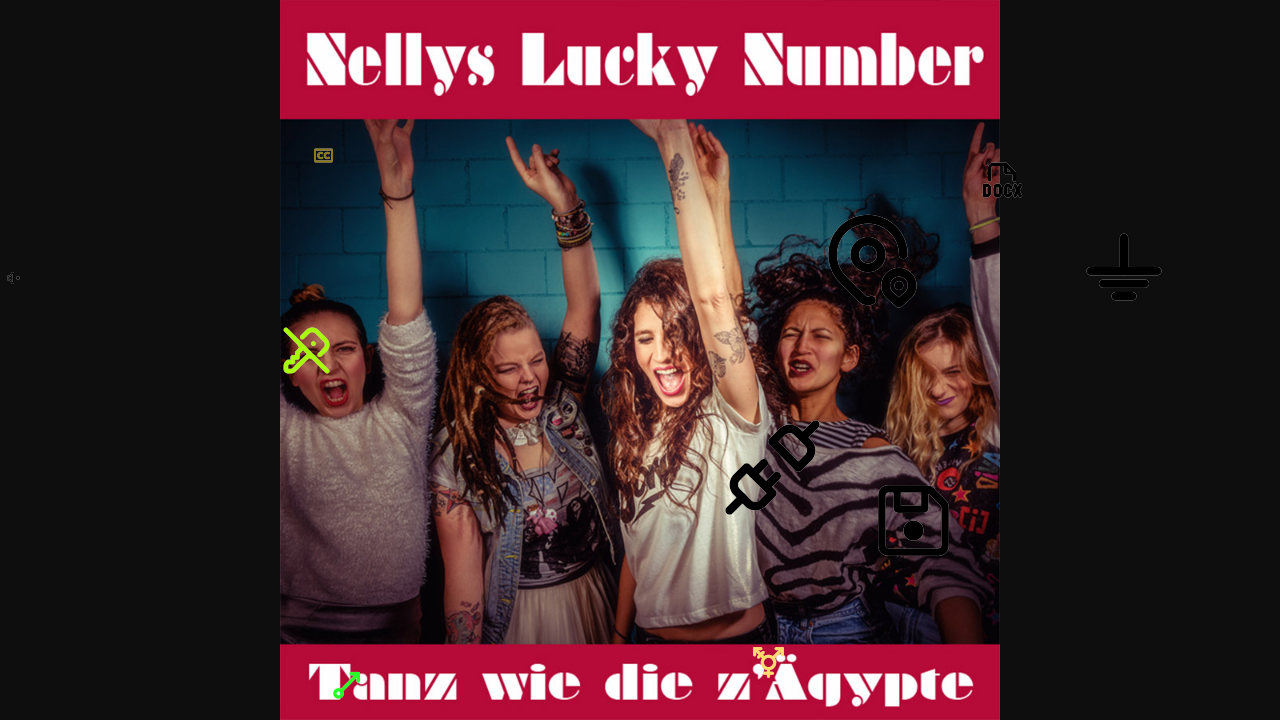 This screenshot has height=720, width=1280. Describe the element at coordinates (913, 520) in the screenshot. I see `save current file or document` at that location.